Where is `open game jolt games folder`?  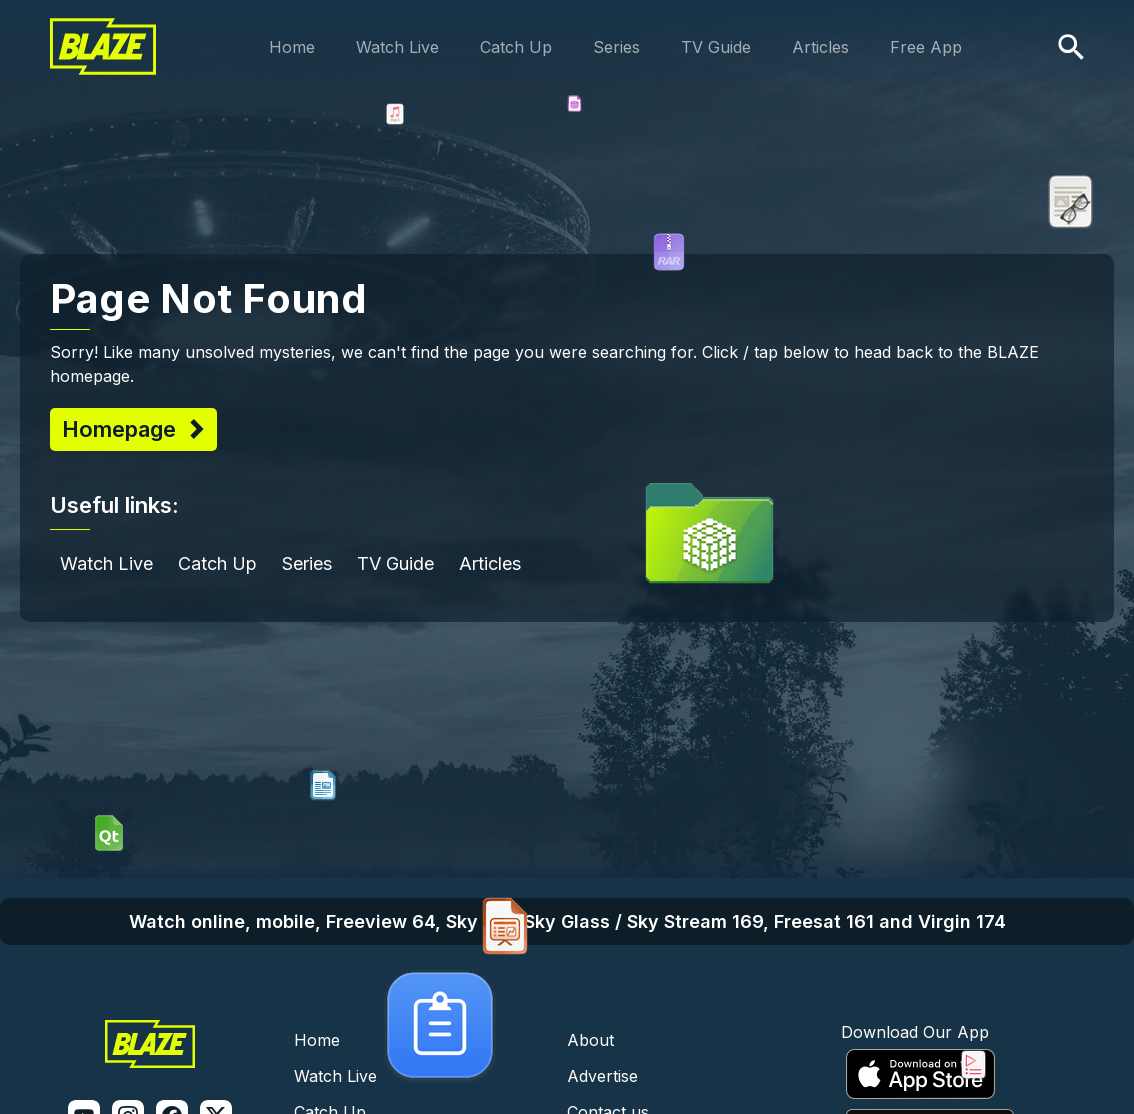 open game jolt games folder is located at coordinates (709, 536).